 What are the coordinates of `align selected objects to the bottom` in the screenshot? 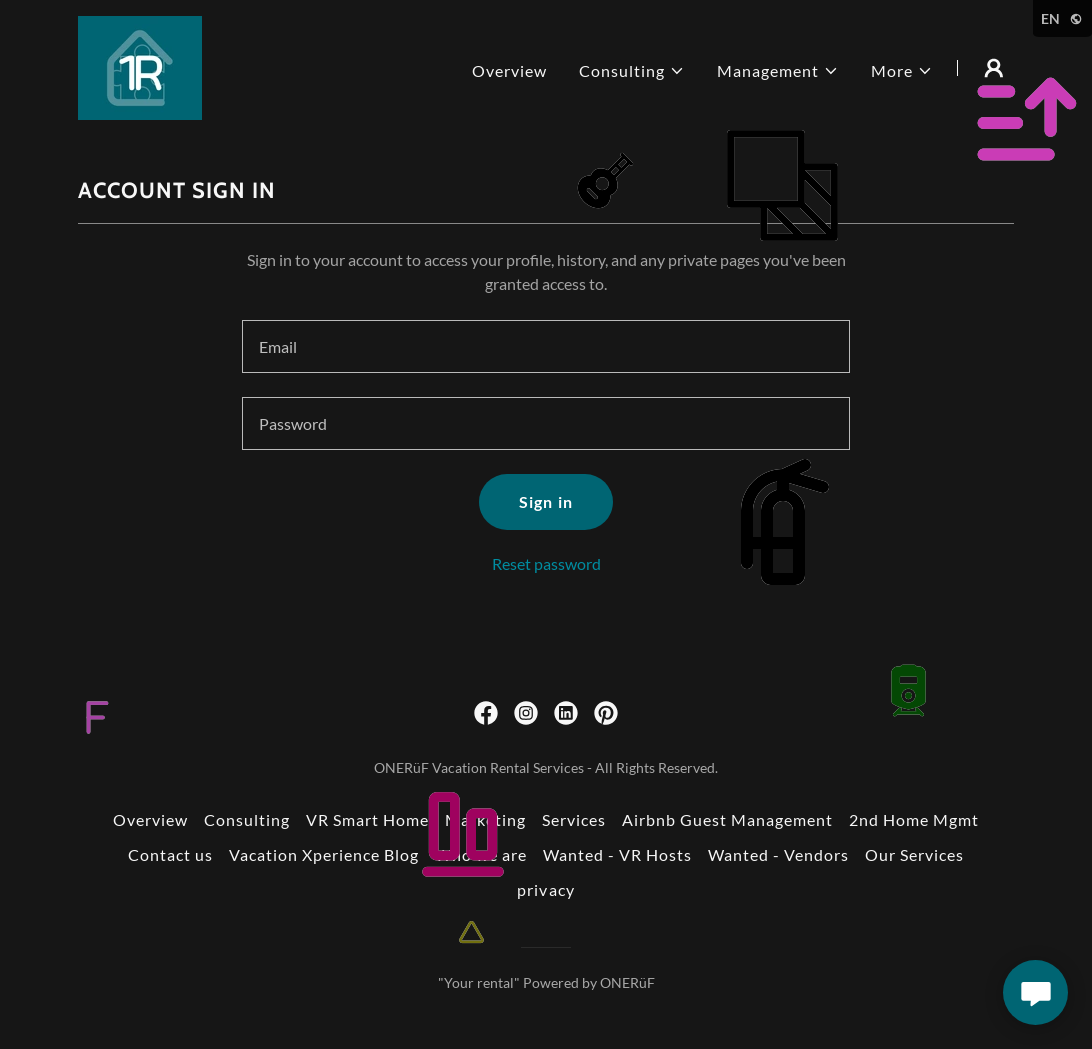 It's located at (463, 836).